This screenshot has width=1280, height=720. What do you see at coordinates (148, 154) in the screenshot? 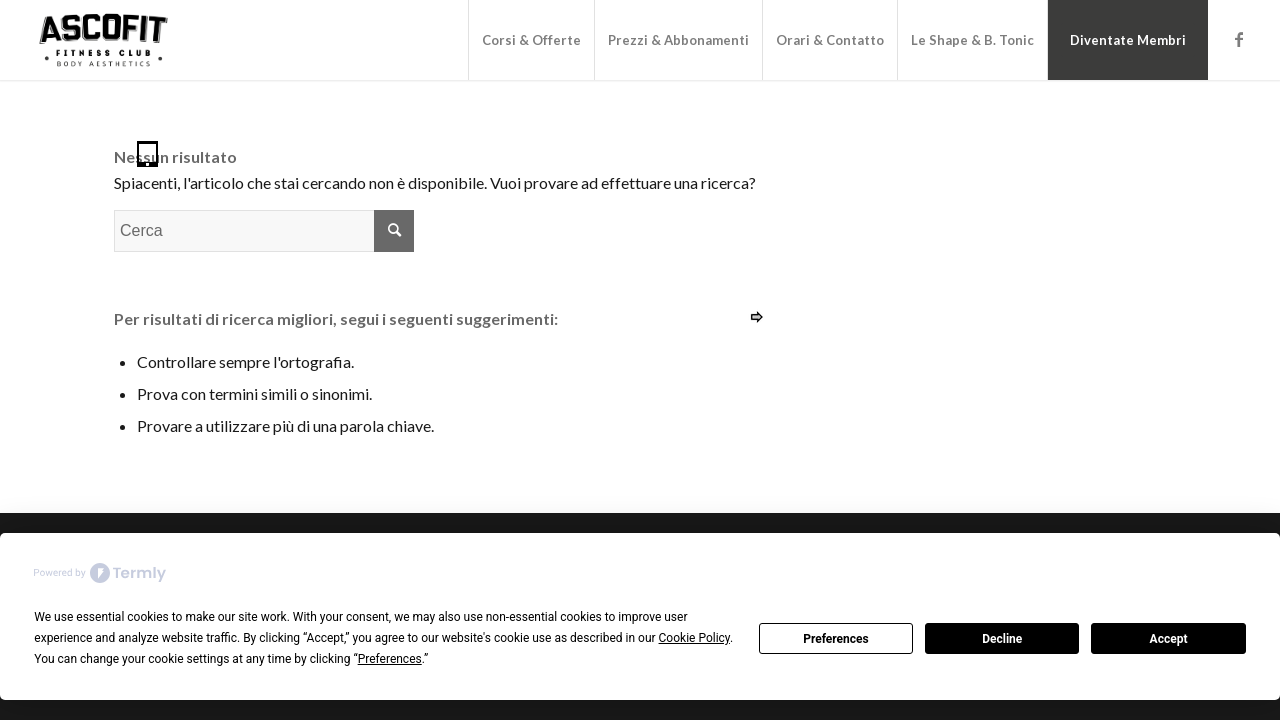
I see `switch to tablet view or layout` at bounding box center [148, 154].